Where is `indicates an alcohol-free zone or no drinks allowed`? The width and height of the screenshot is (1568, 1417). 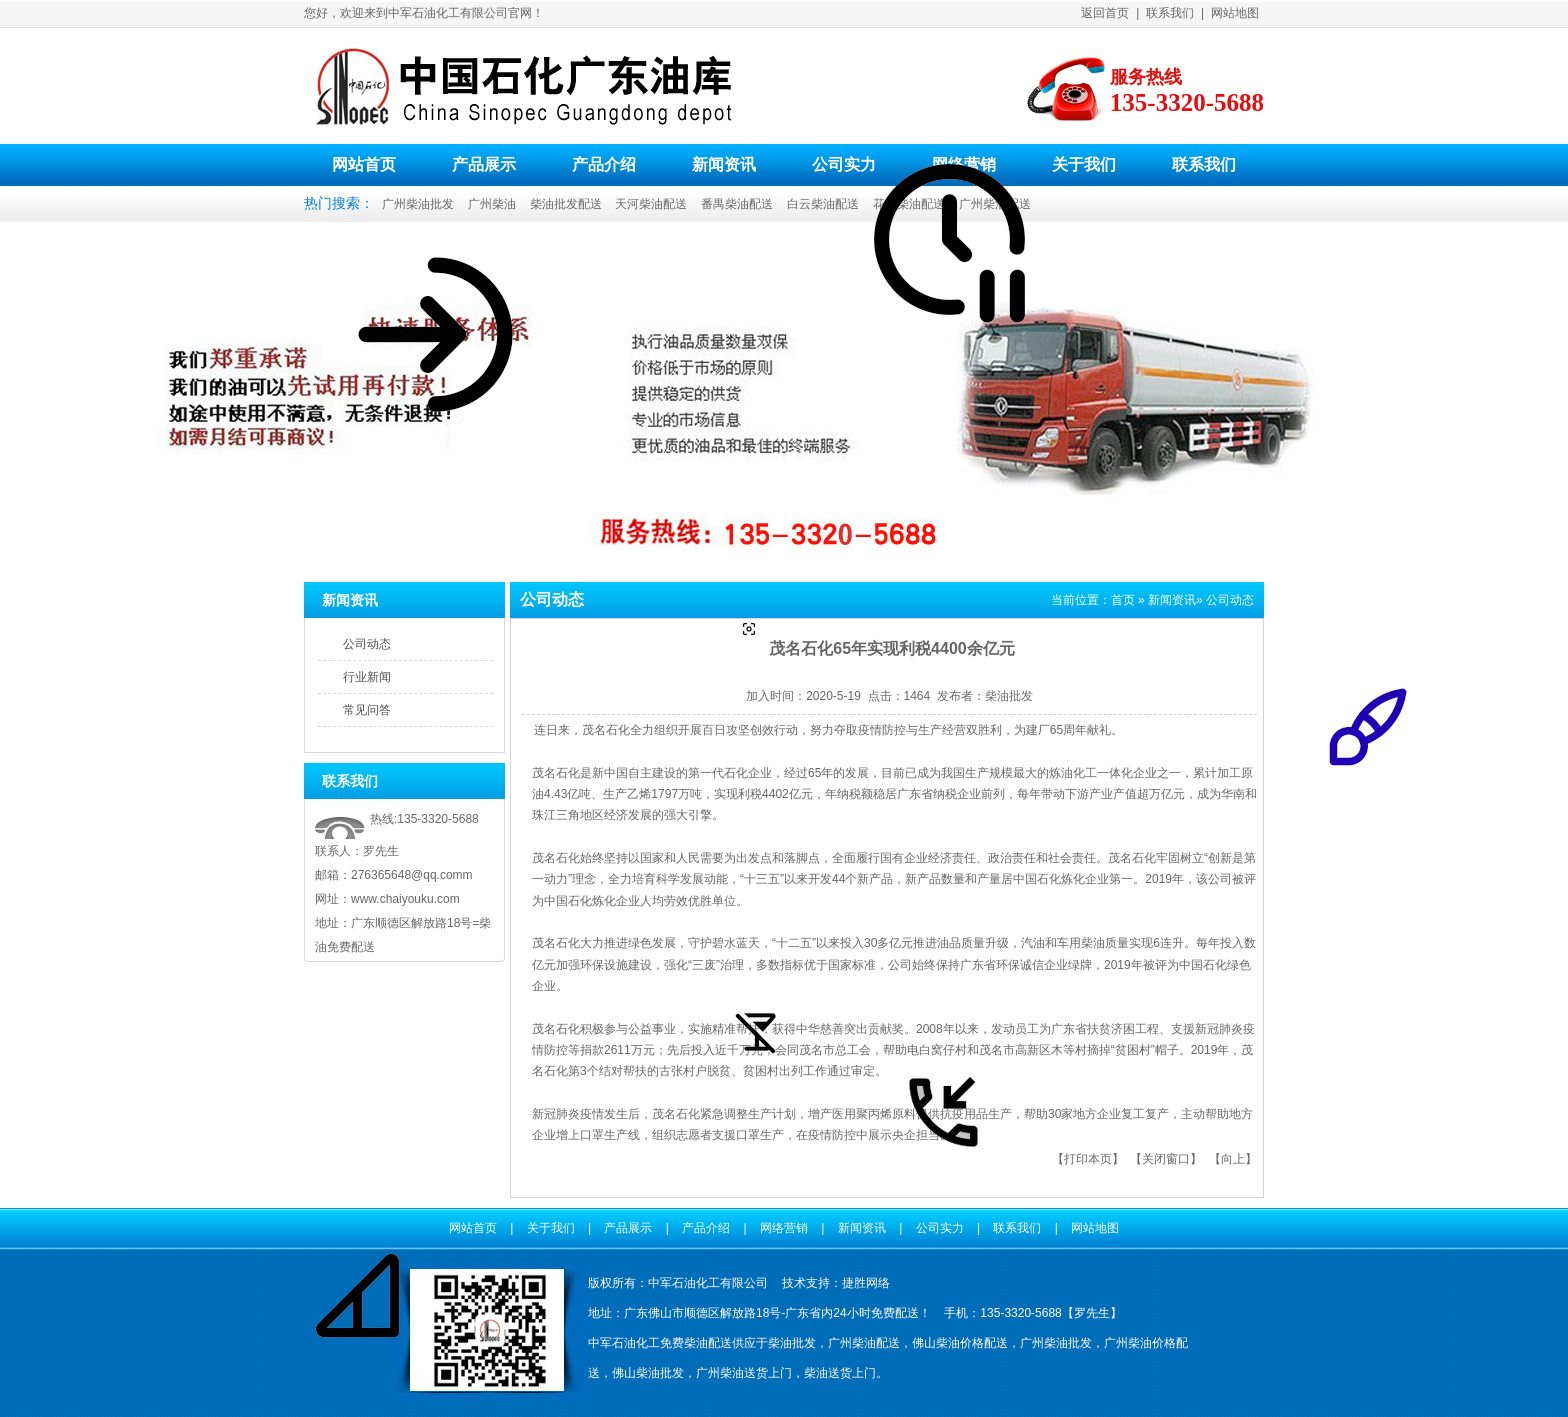
indicates an alcohol-free zone or no drinks allowed is located at coordinates (757, 1032).